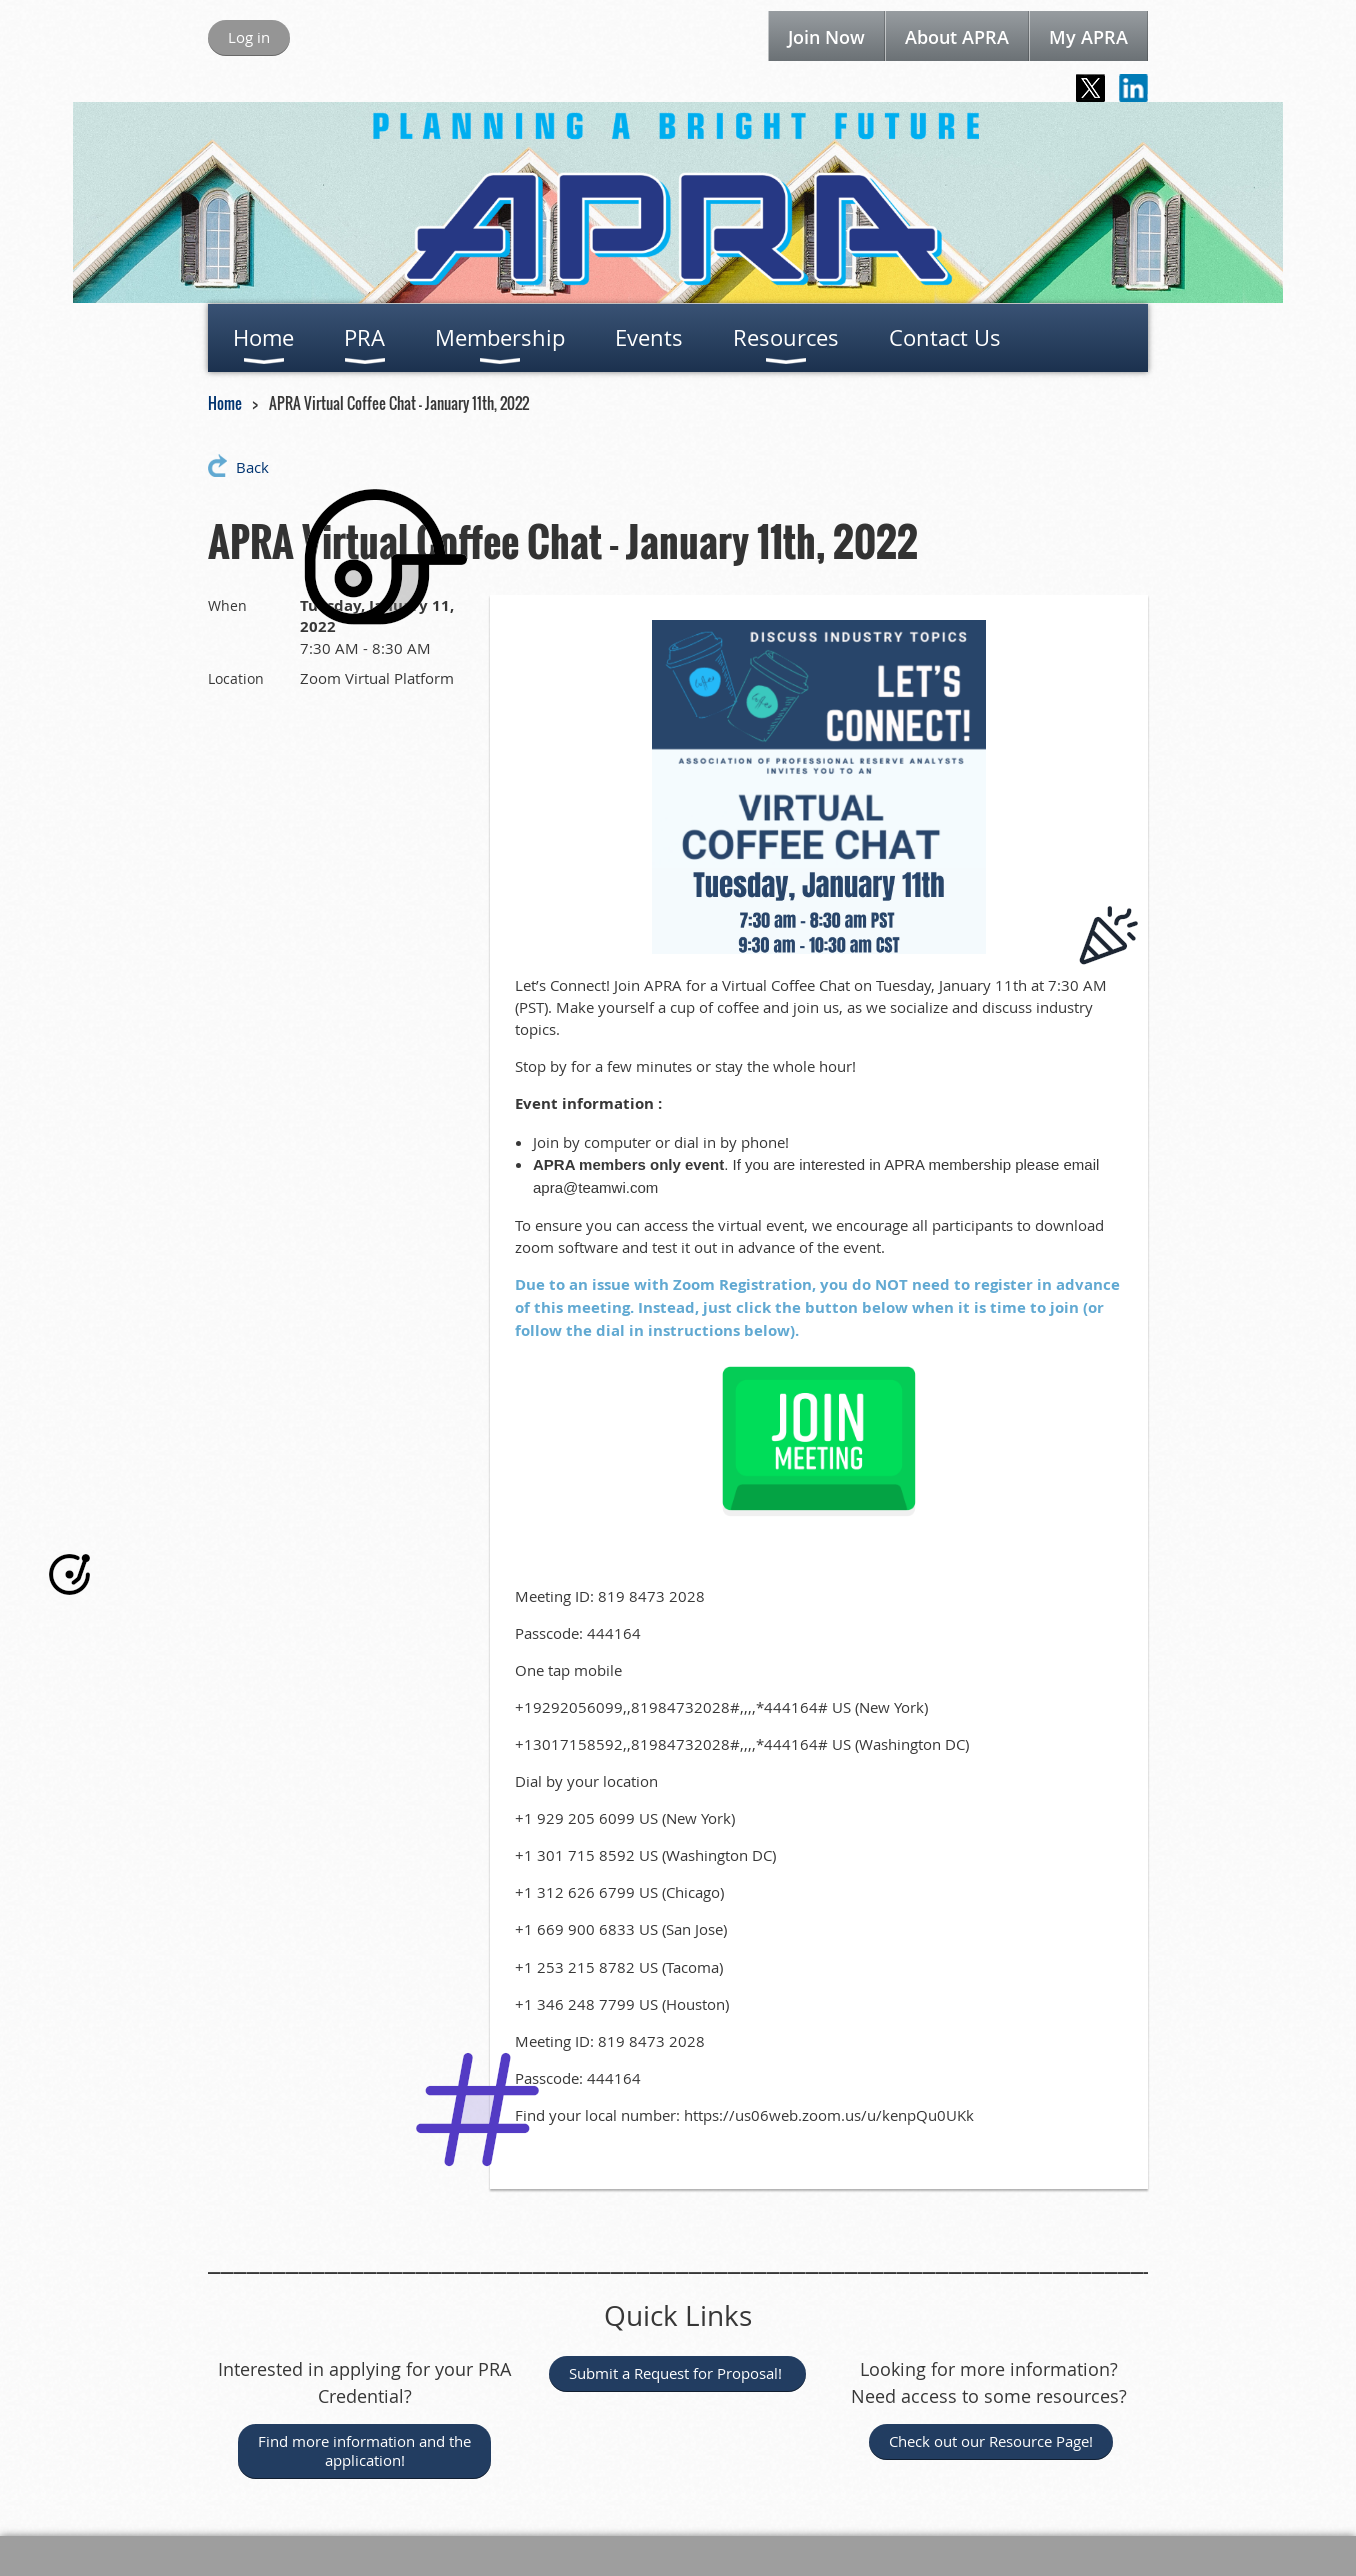 The width and height of the screenshot is (1356, 2576). Describe the element at coordinates (69, 1574) in the screenshot. I see `access music or audio library` at that location.